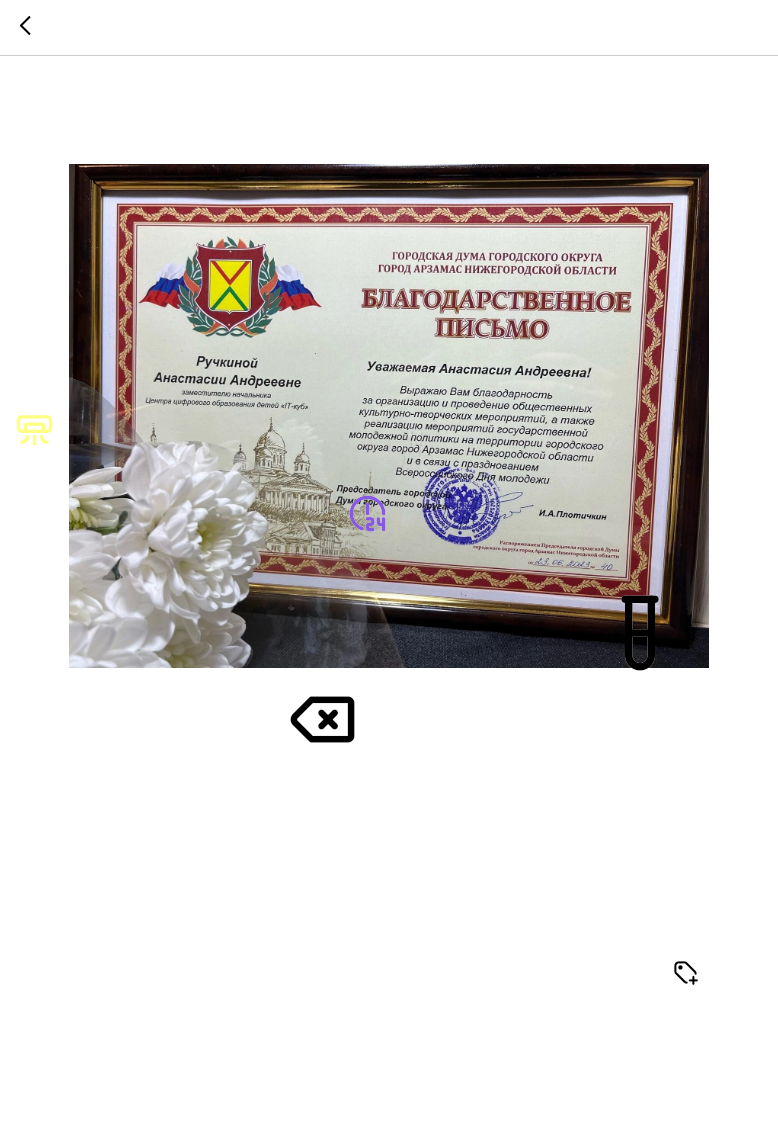  What do you see at coordinates (685, 972) in the screenshot?
I see `add a new tag or label` at bounding box center [685, 972].